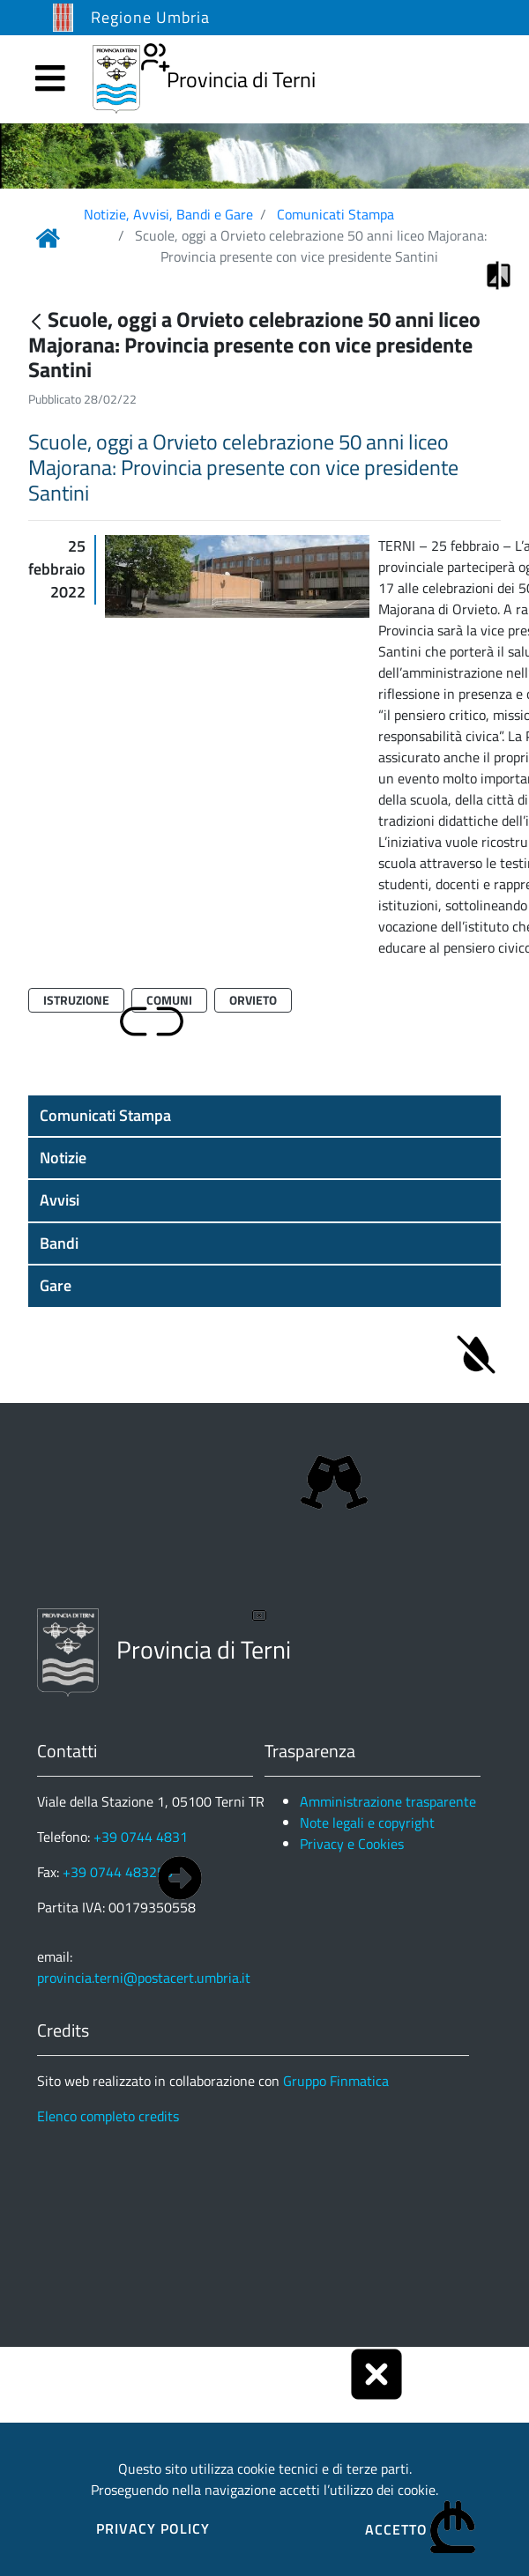 Image resolution: width=529 pixels, height=2576 pixels. I want to click on compare two images side by side, so click(498, 275).